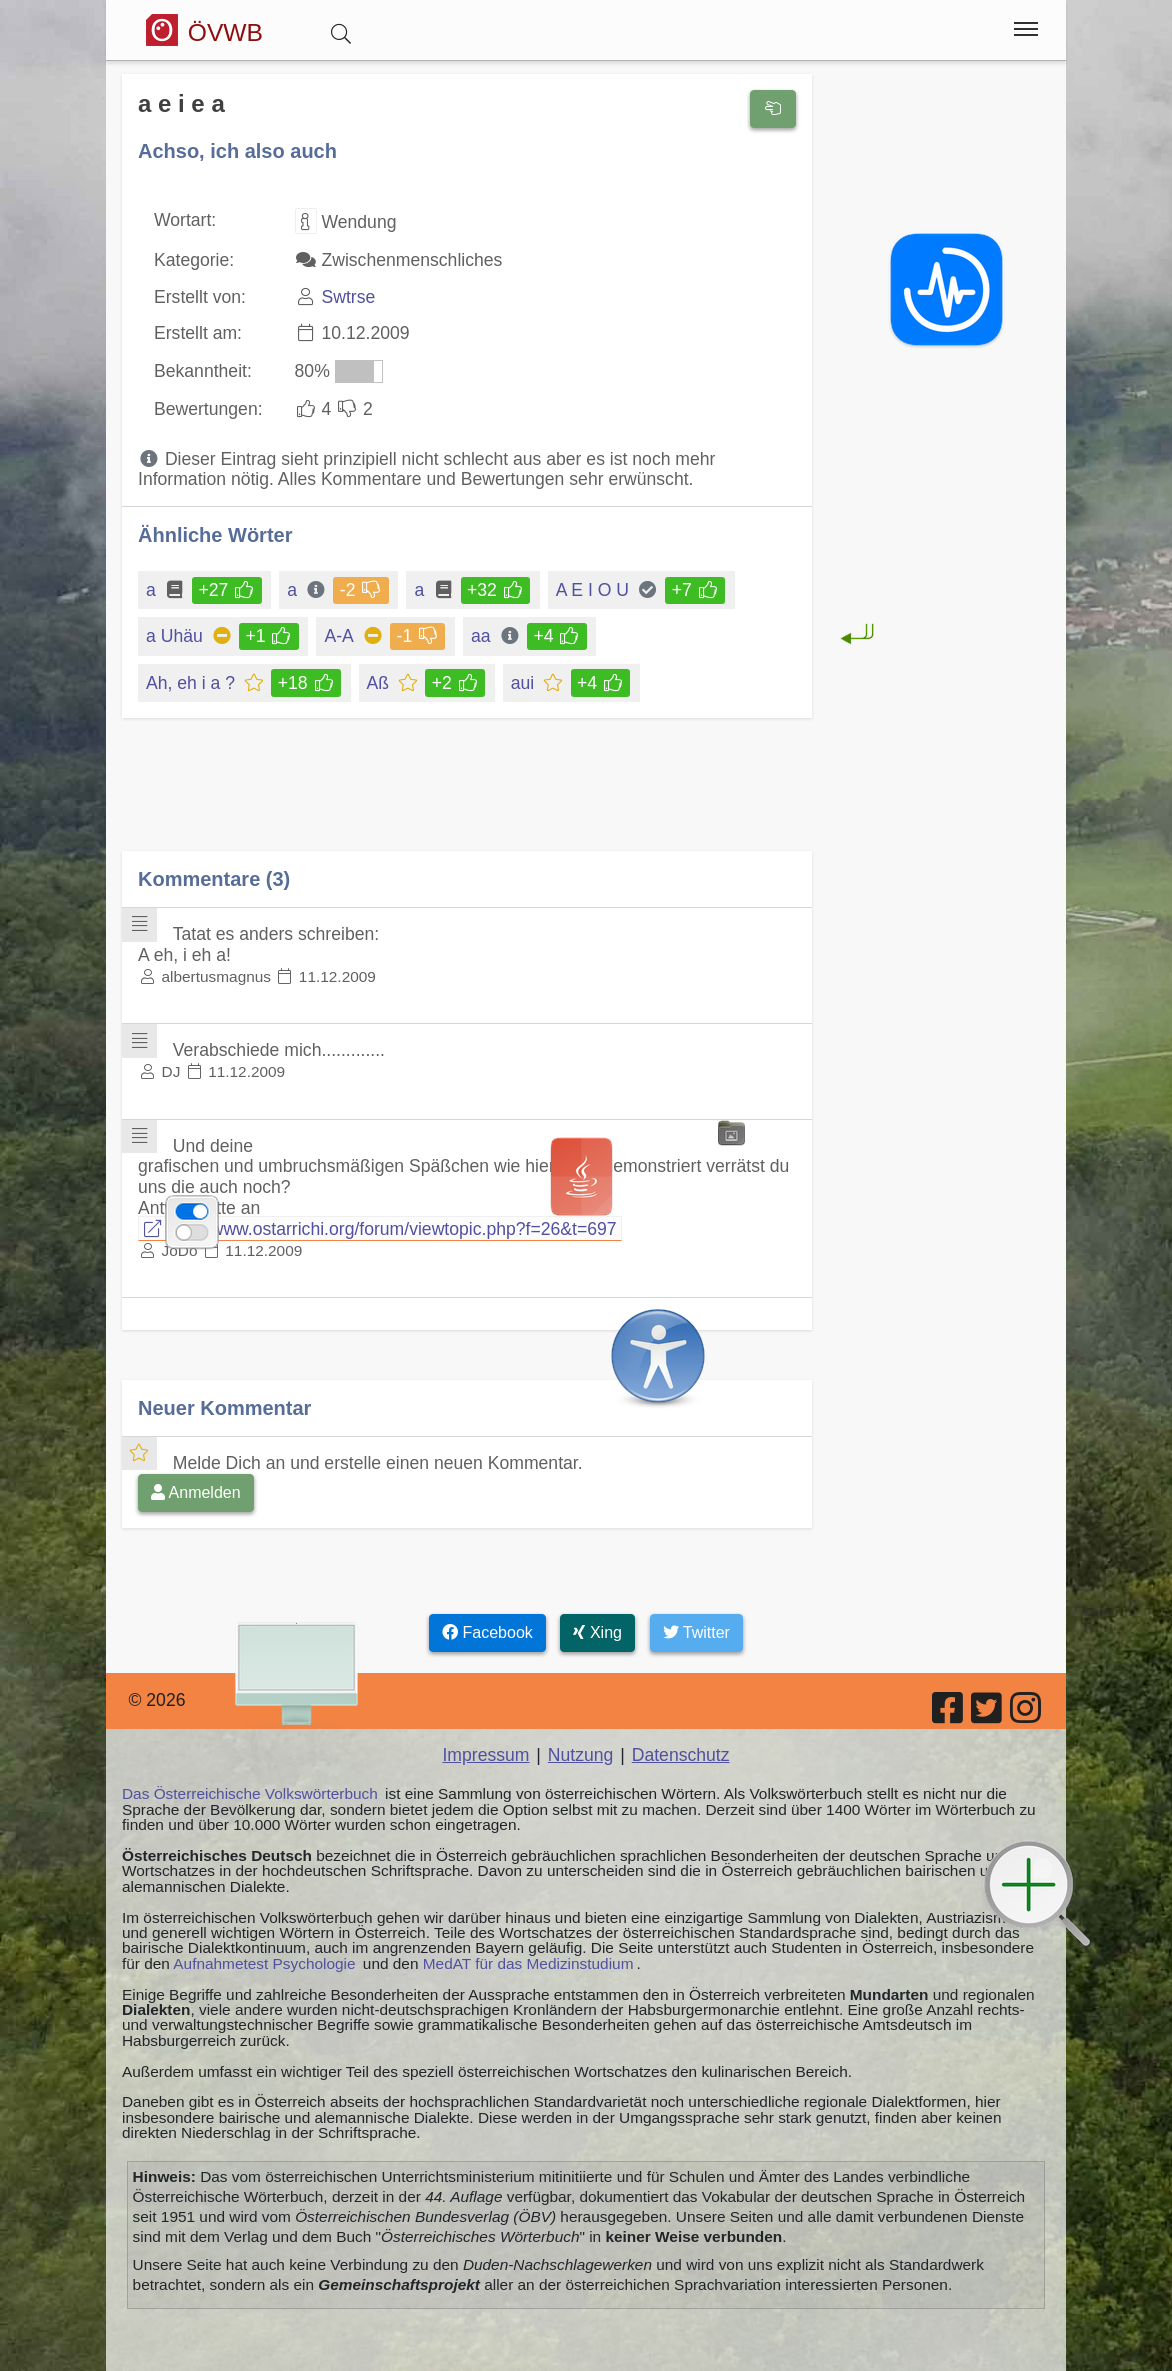  Describe the element at coordinates (658, 1356) in the screenshot. I see `open accessibility settings` at that location.